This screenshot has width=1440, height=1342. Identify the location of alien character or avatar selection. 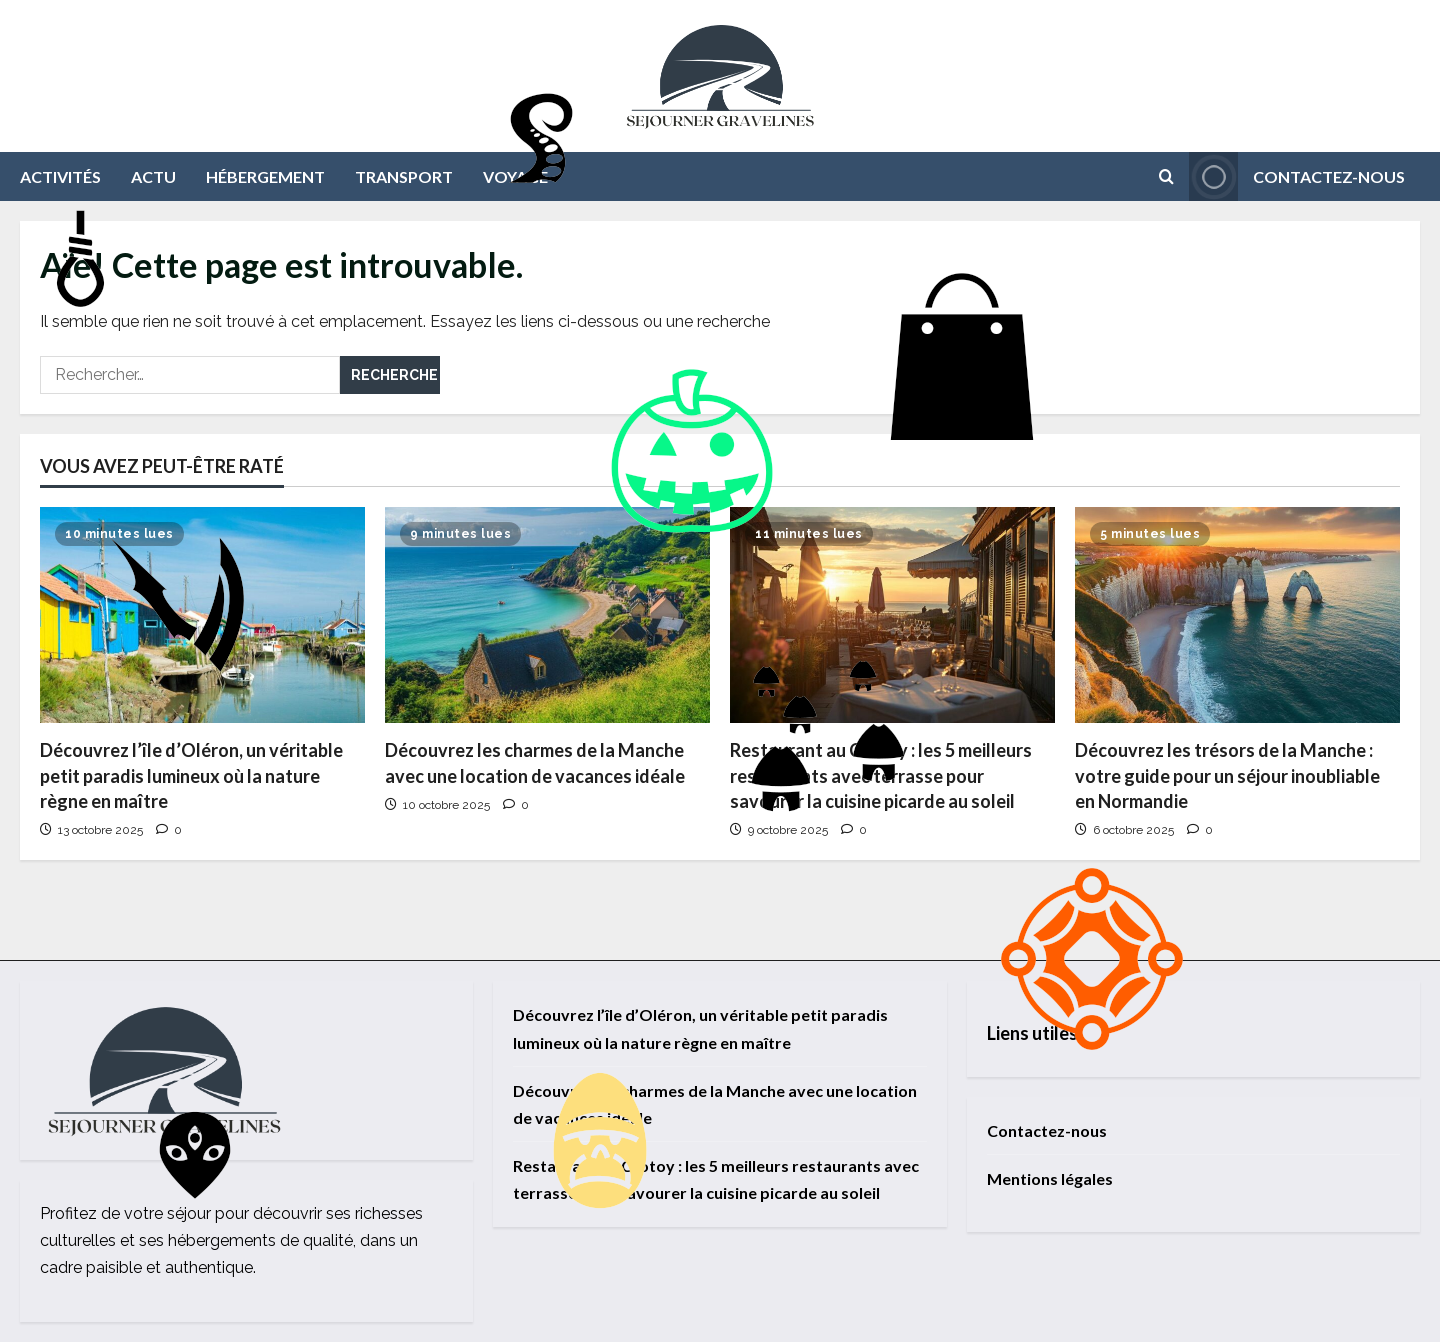
(195, 1155).